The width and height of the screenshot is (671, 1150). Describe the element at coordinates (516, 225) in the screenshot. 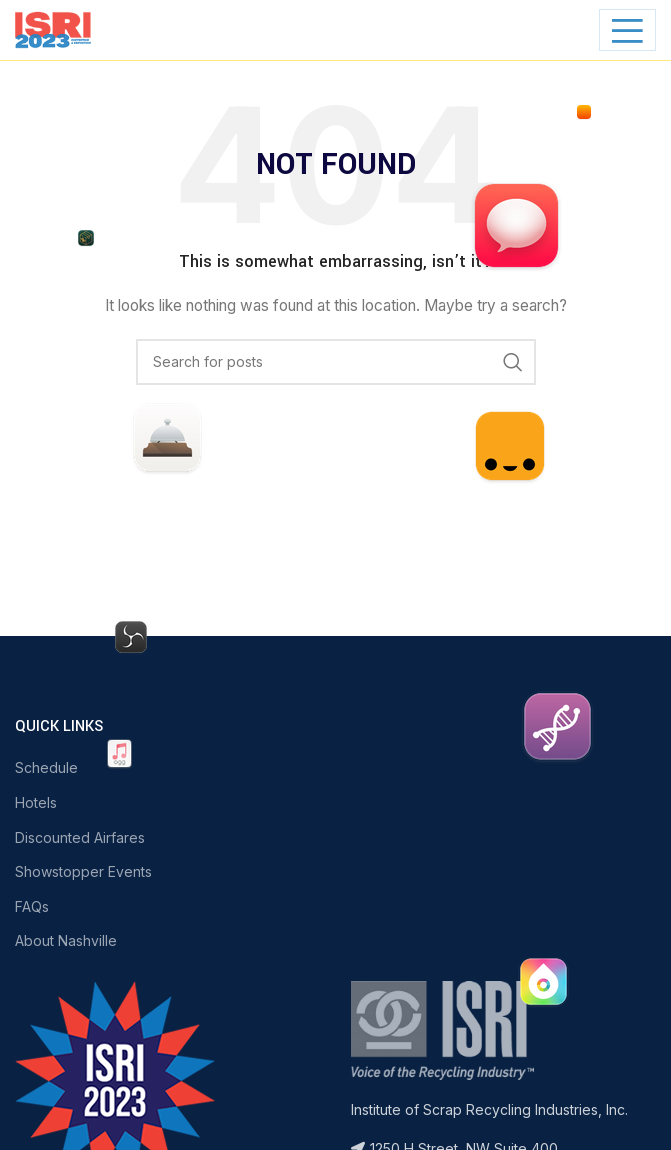

I see `open empathy messaging app` at that location.